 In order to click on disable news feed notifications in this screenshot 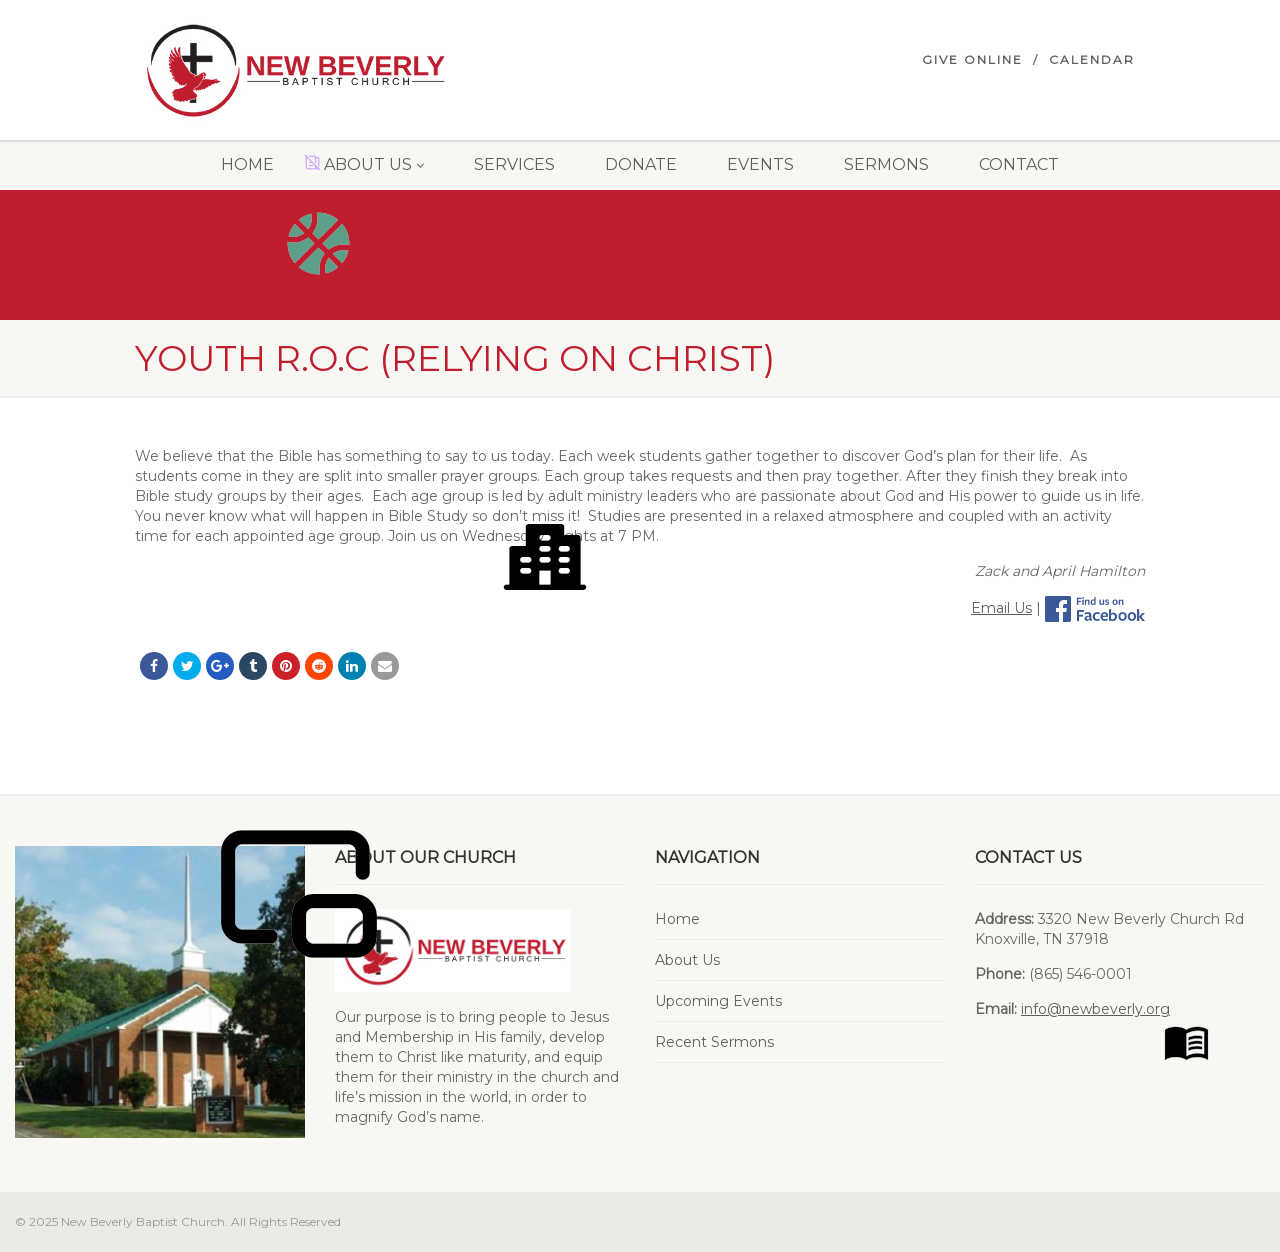, I will do `click(312, 162)`.